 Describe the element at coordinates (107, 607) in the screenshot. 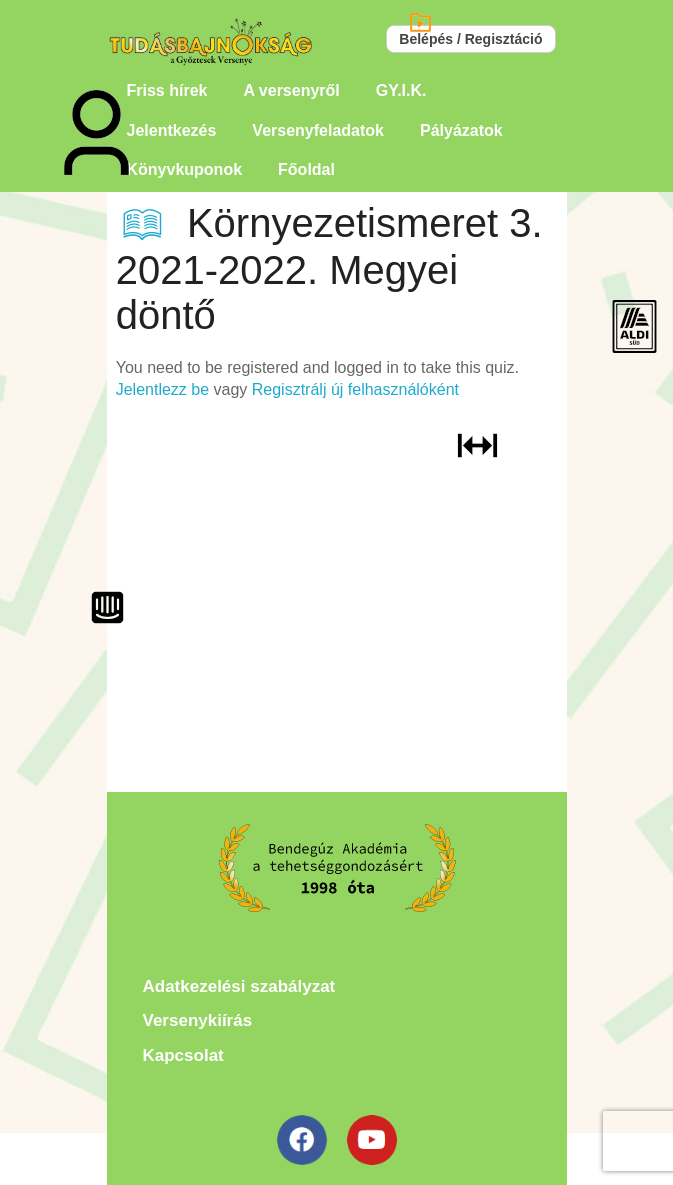

I see `open Intercom chat support` at that location.